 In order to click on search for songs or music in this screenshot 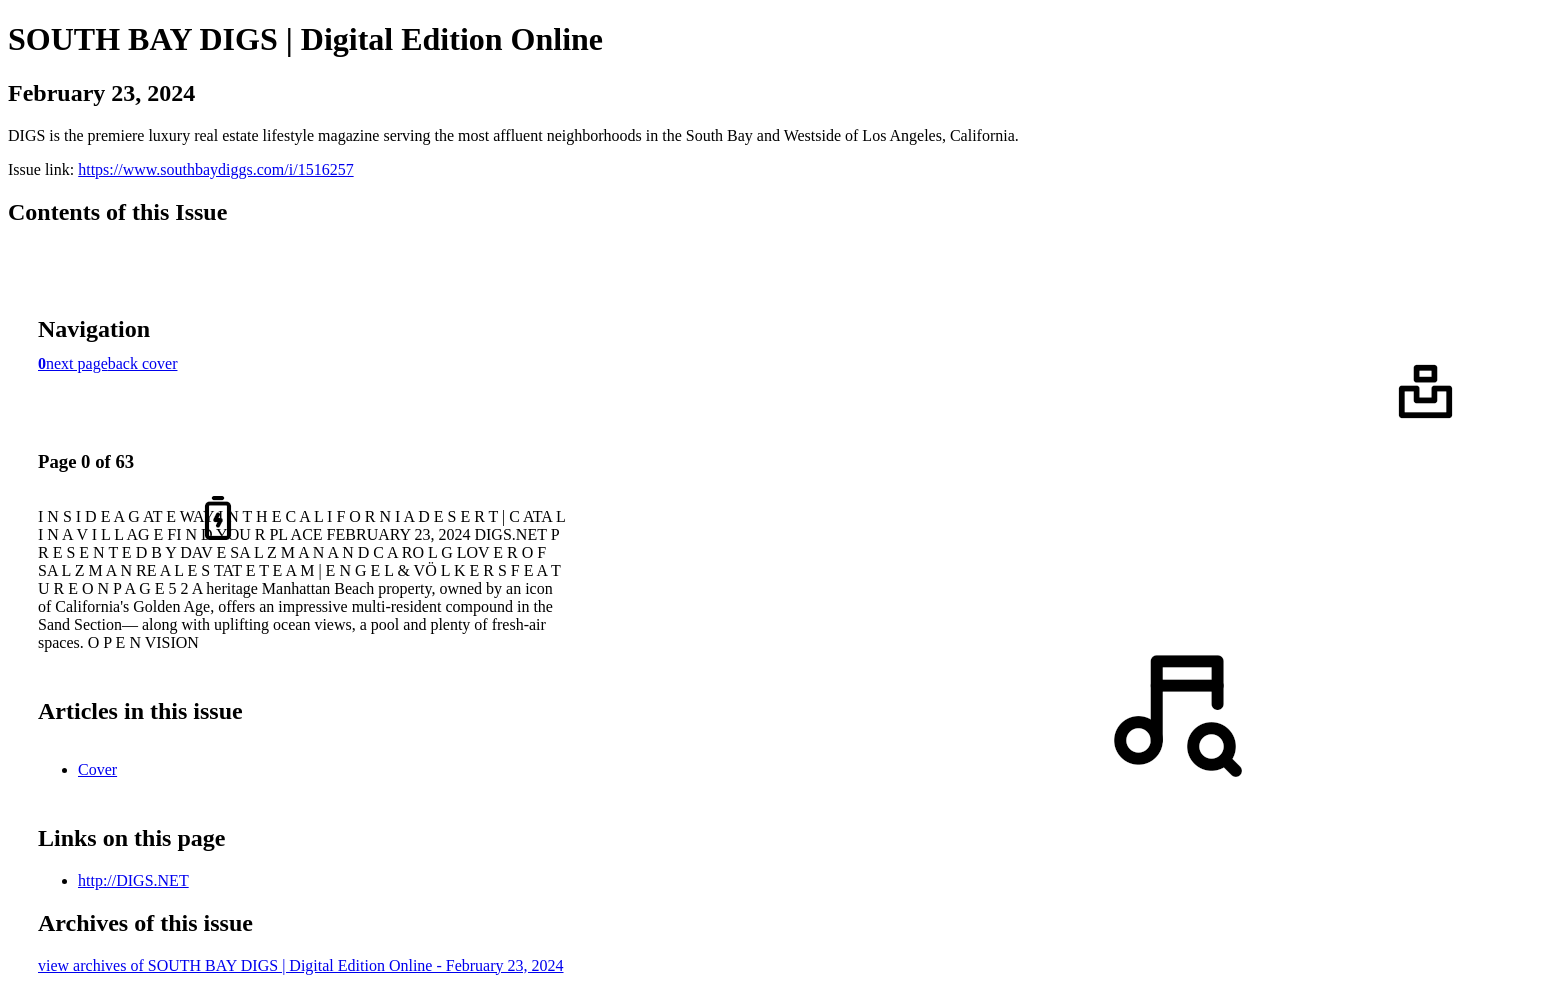, I will do `click(1175, 710)`.